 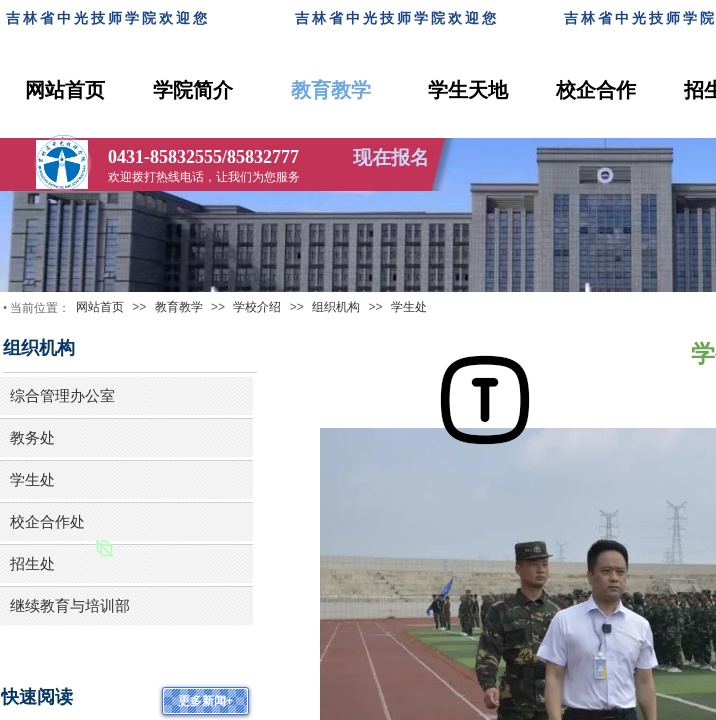 What do you see at coordinates (485, 400) in the screenshot?
I see `text formatting or typography options` at bounding box center [485, 400].